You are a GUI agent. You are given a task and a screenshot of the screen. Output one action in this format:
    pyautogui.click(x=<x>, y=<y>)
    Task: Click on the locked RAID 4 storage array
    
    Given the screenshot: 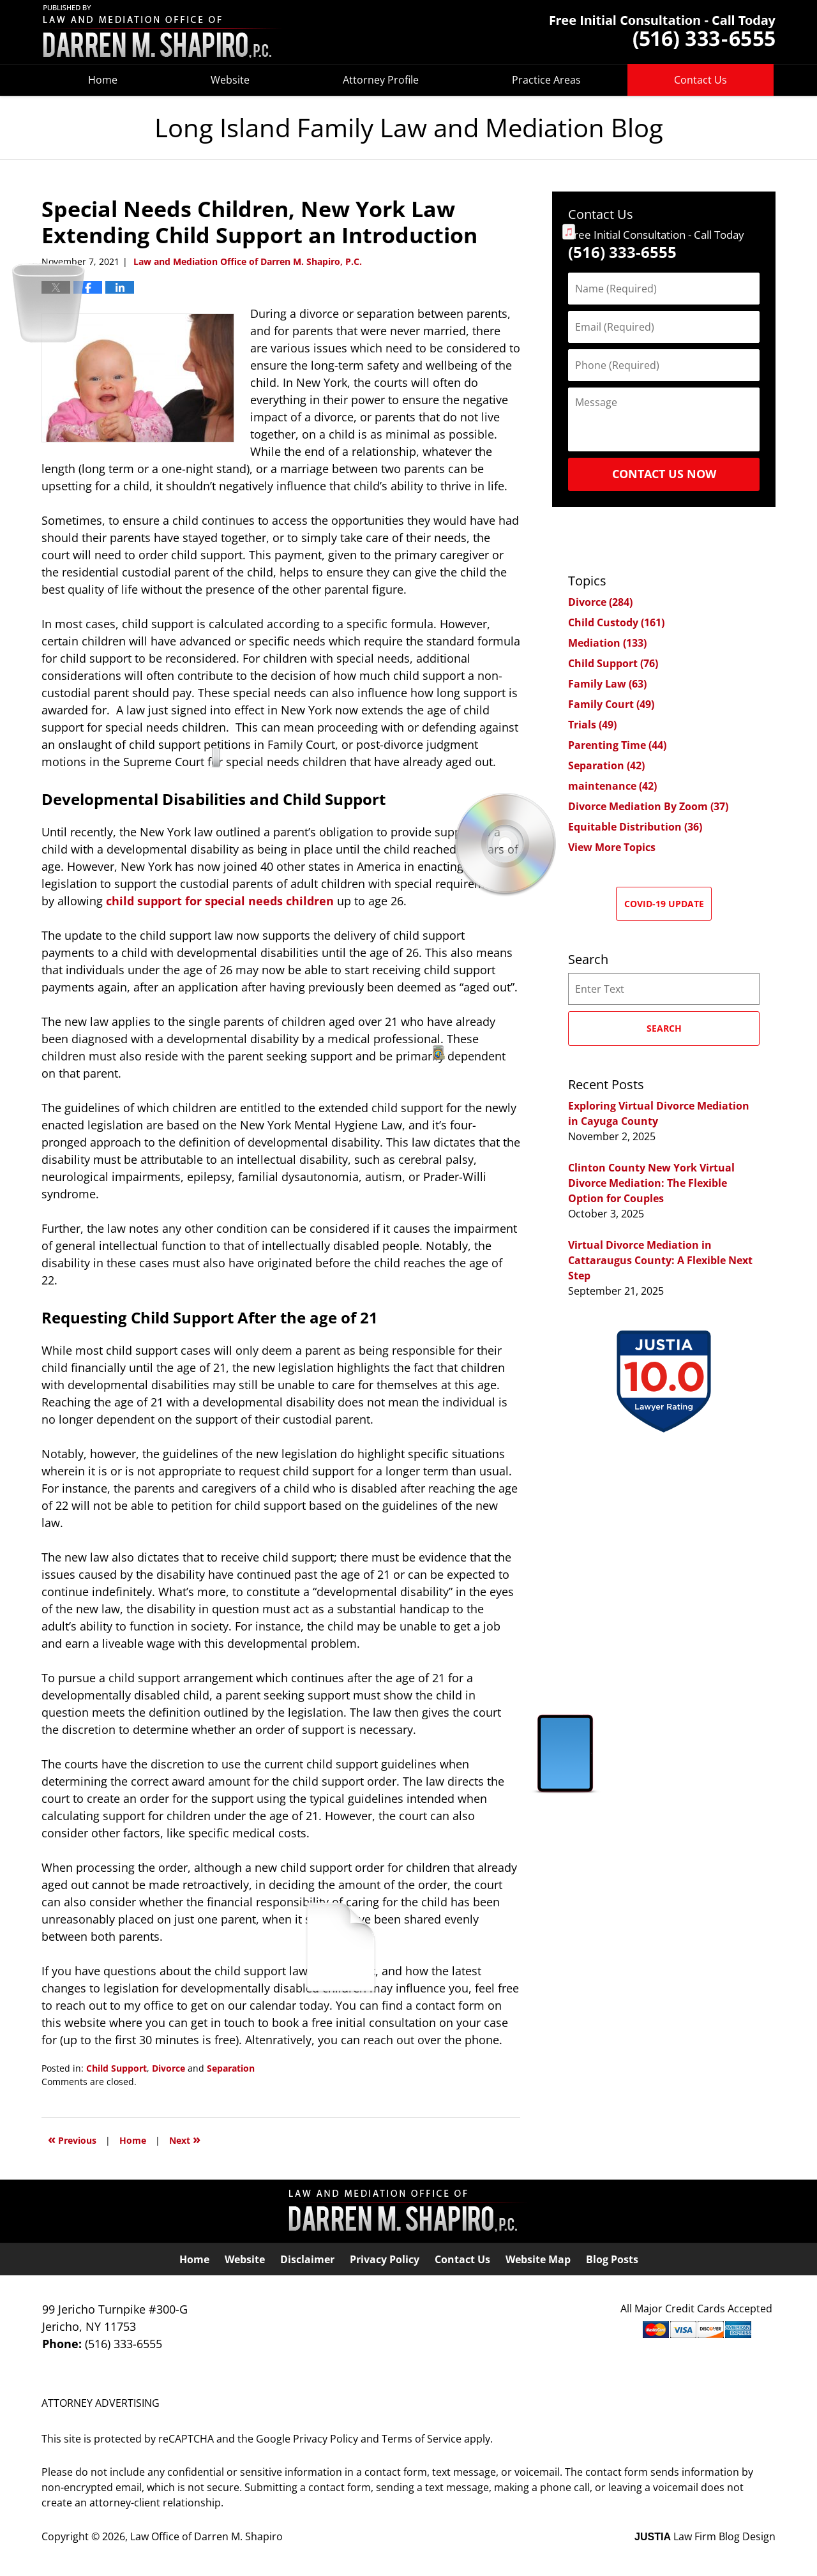 What is the action you would take?
    pyautogui.click(x=438, y=1052)
    